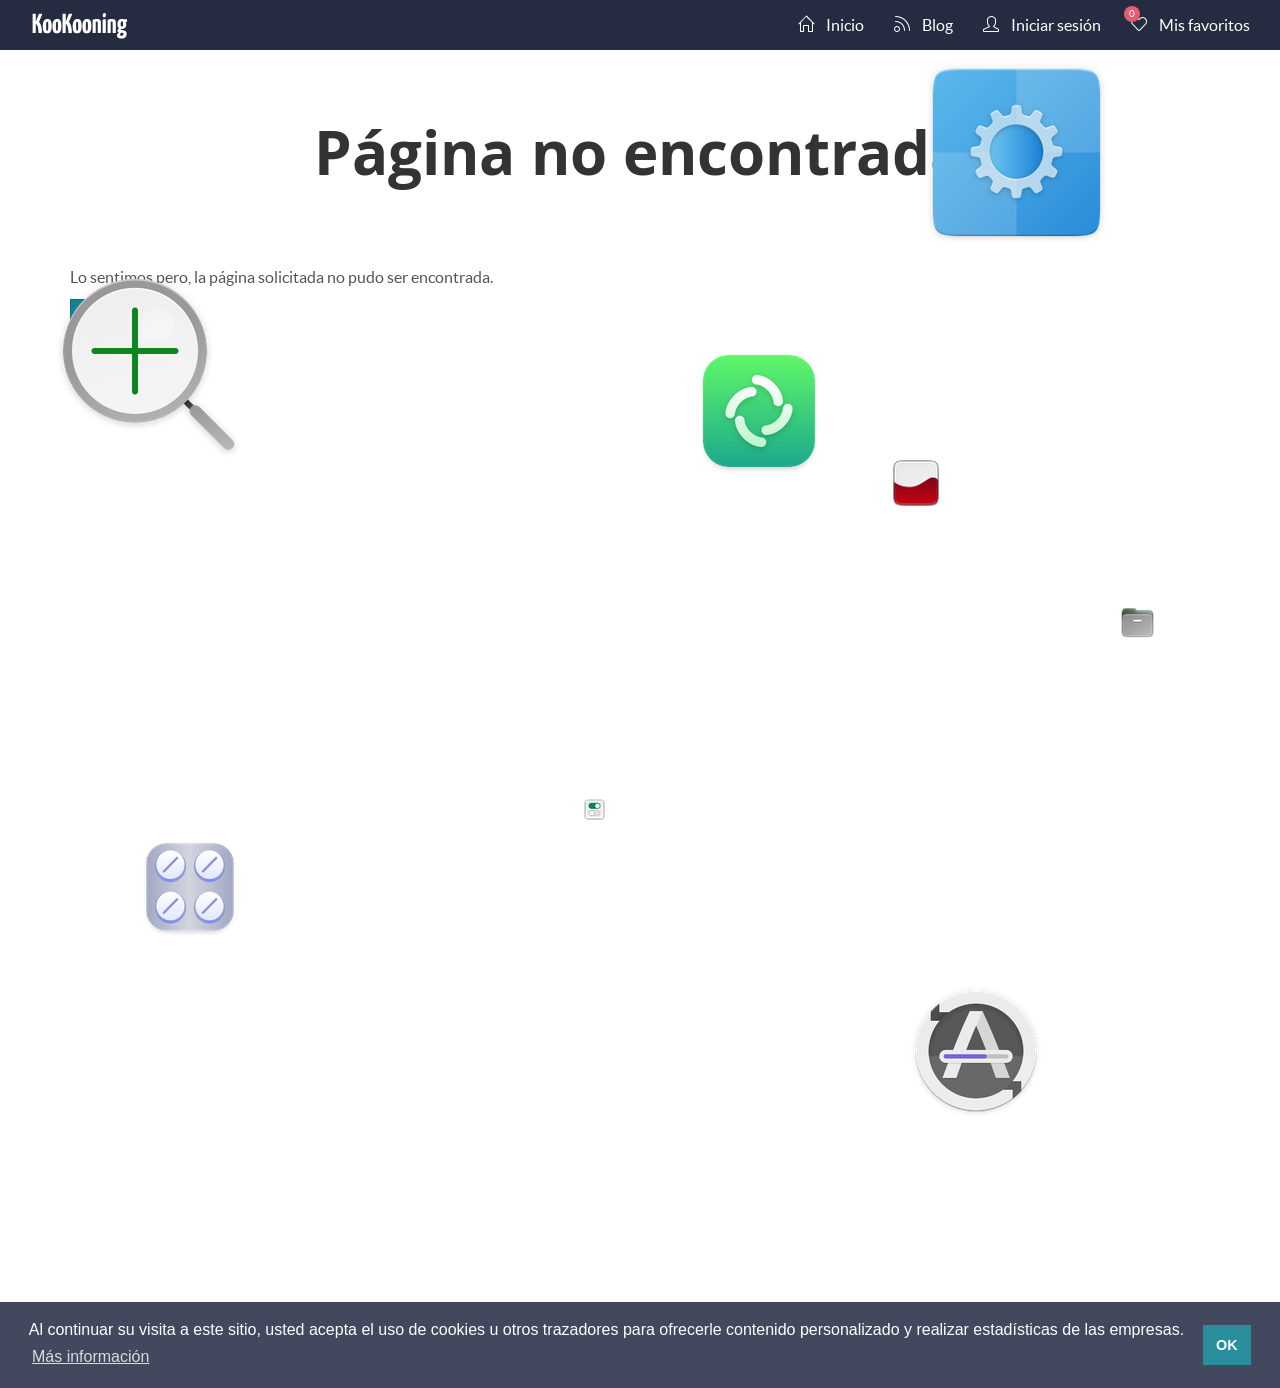 The image size is (1280, 1388). I want to click on access system application settings, so click(1016, 152).